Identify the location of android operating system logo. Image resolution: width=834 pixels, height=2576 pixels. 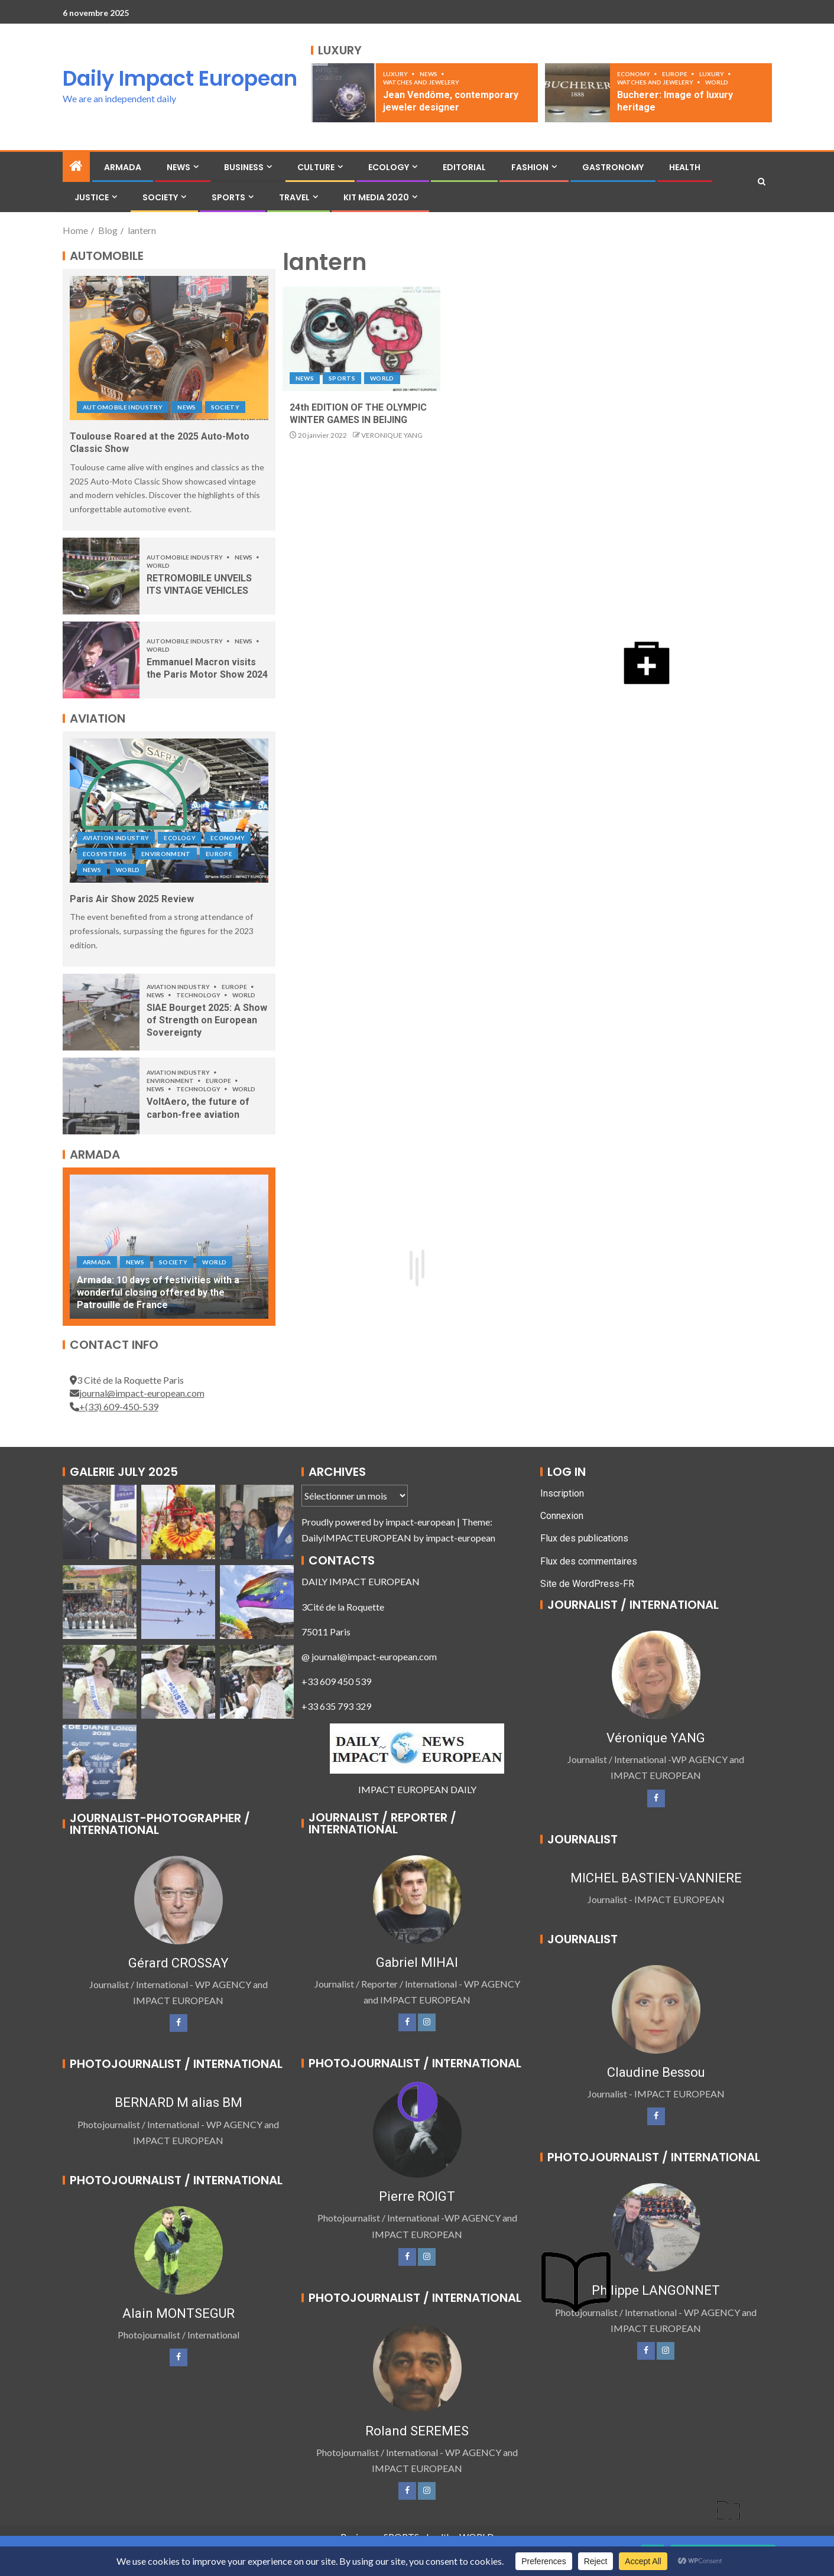
(134, 796).